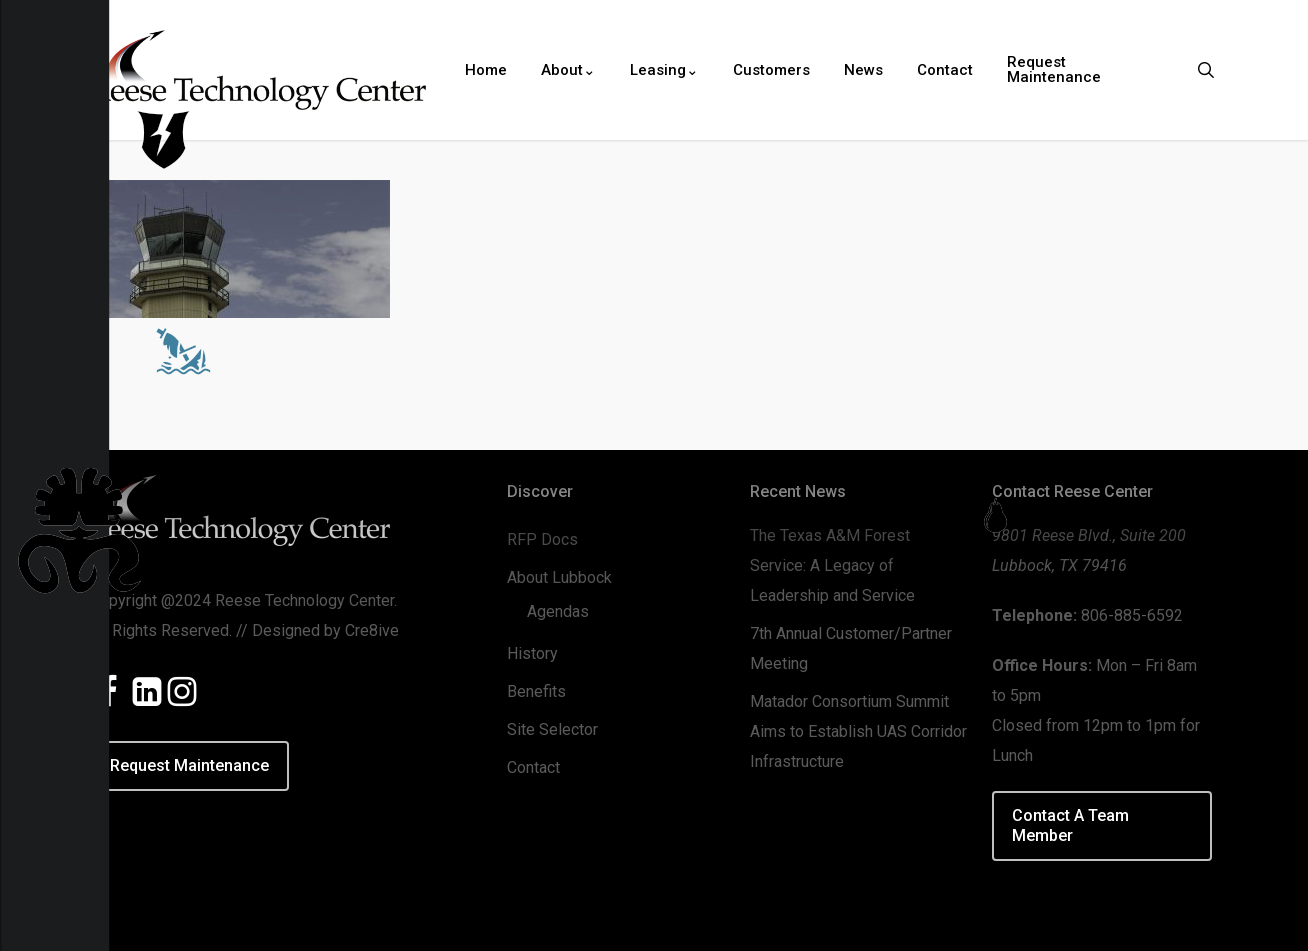 Image resolution: width=1308 pixels, height=951 pixels. I want to click on select pear as your game fruit or character, so click(995, 515).